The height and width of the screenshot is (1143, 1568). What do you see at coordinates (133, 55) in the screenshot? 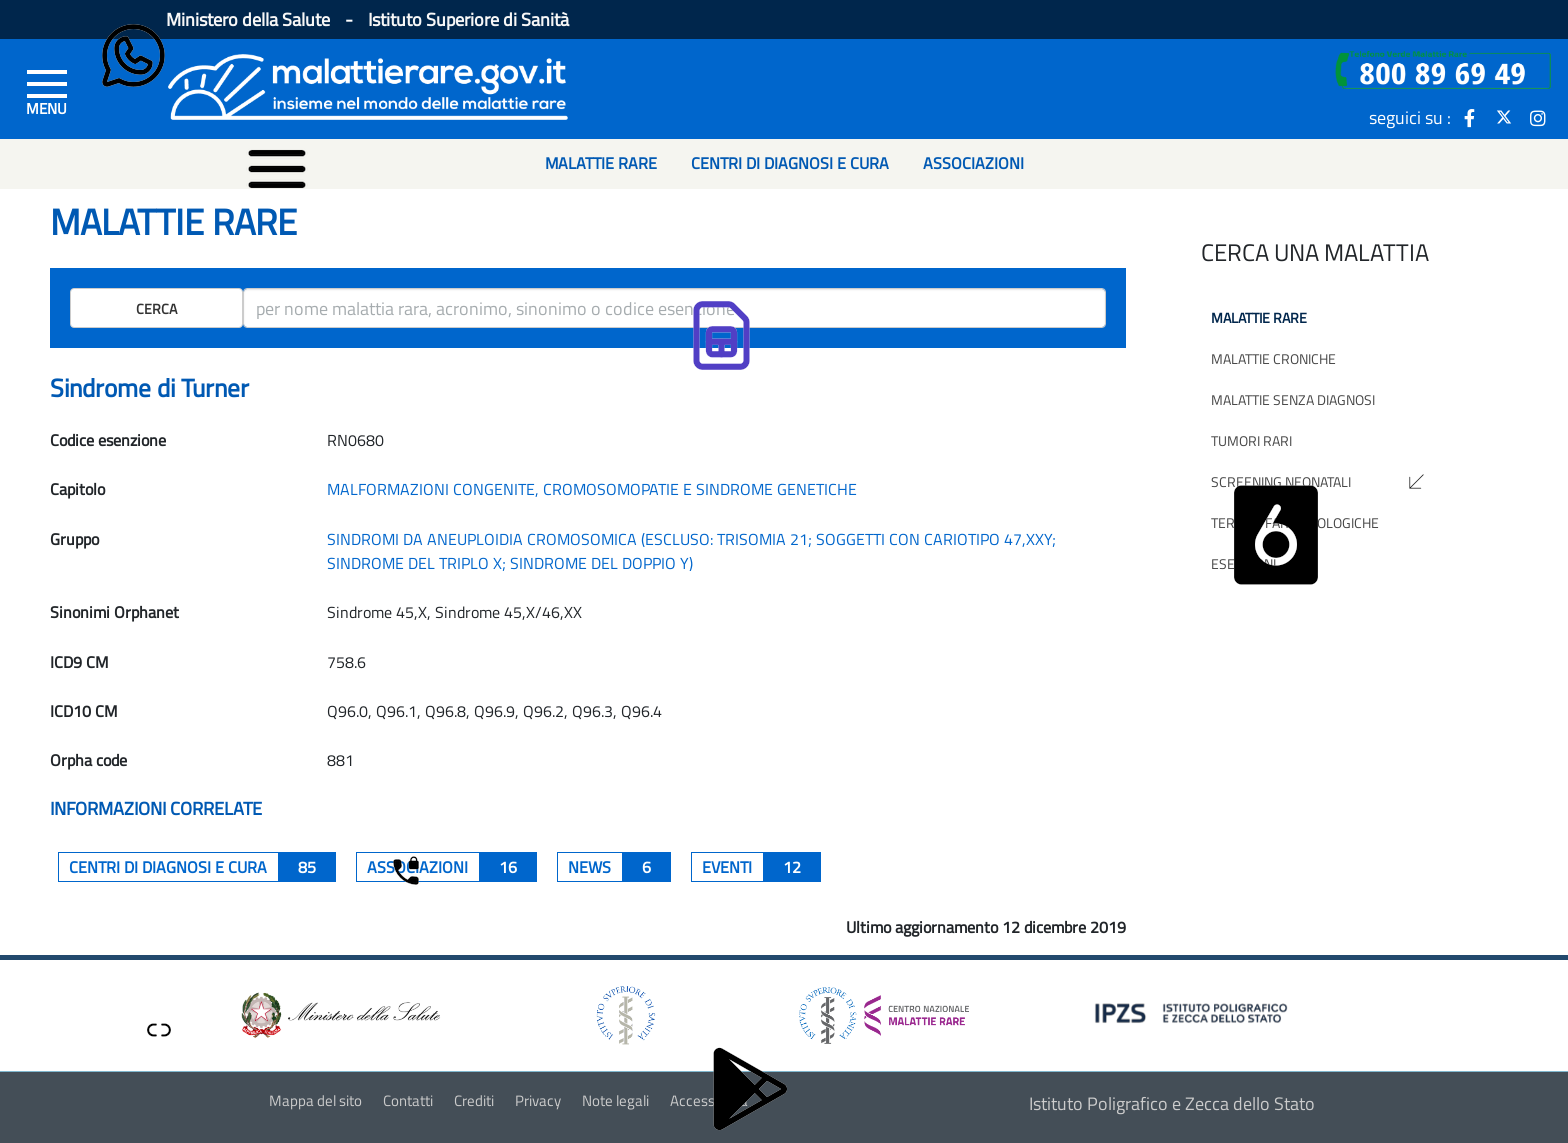
I see `open whatsapp messaging app` at bounding box center [133, 55].